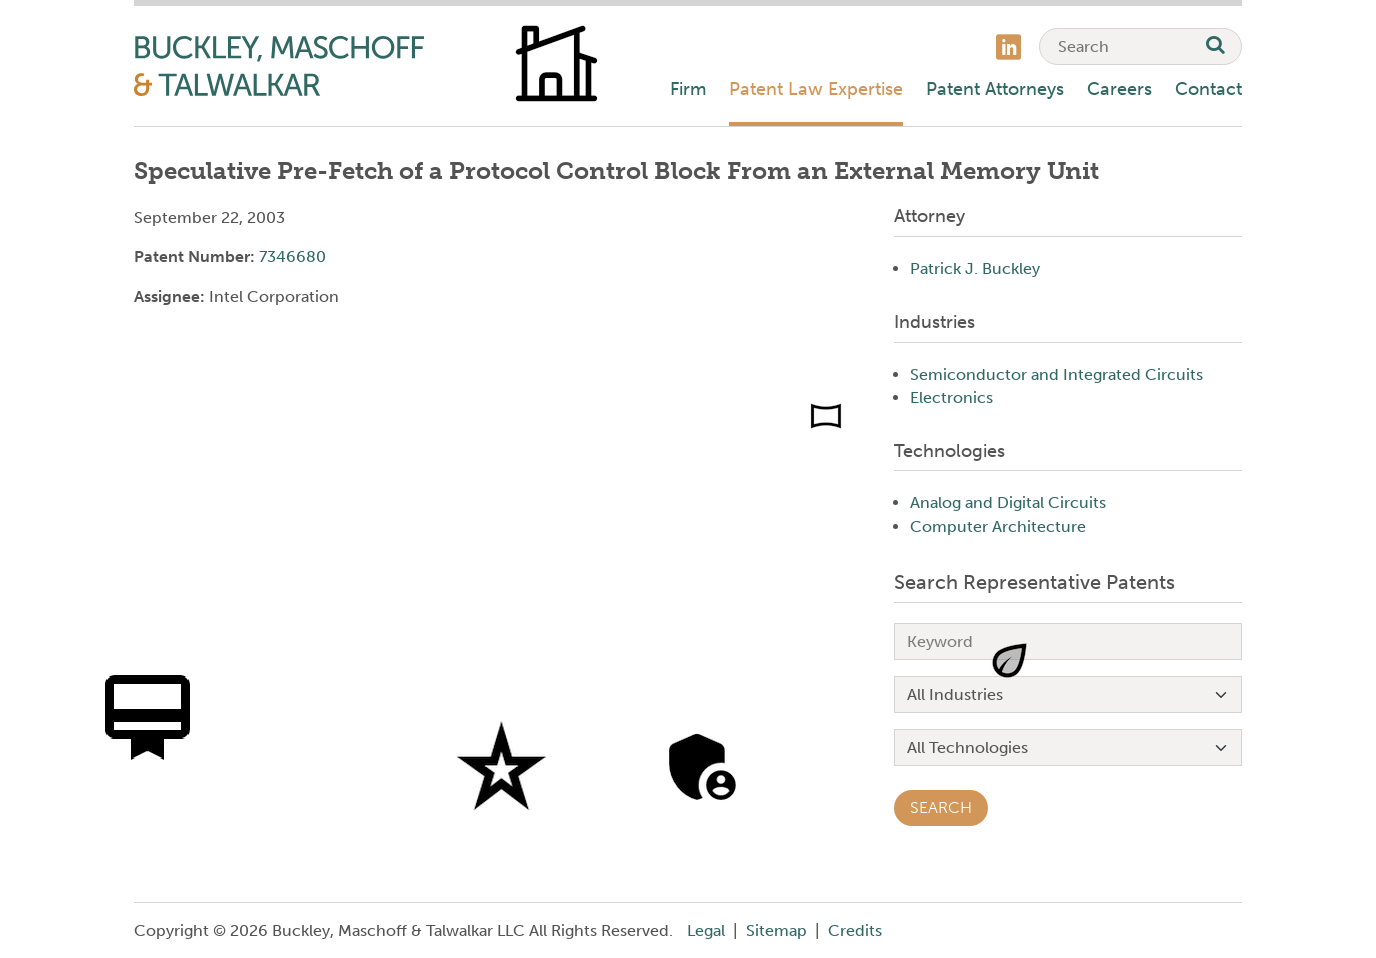 The width and height of the screenshot is (1376, 958). Describe the element at coordinates (826, 416) in the screenshot. I see `switch to panorama photo mode` at that location.